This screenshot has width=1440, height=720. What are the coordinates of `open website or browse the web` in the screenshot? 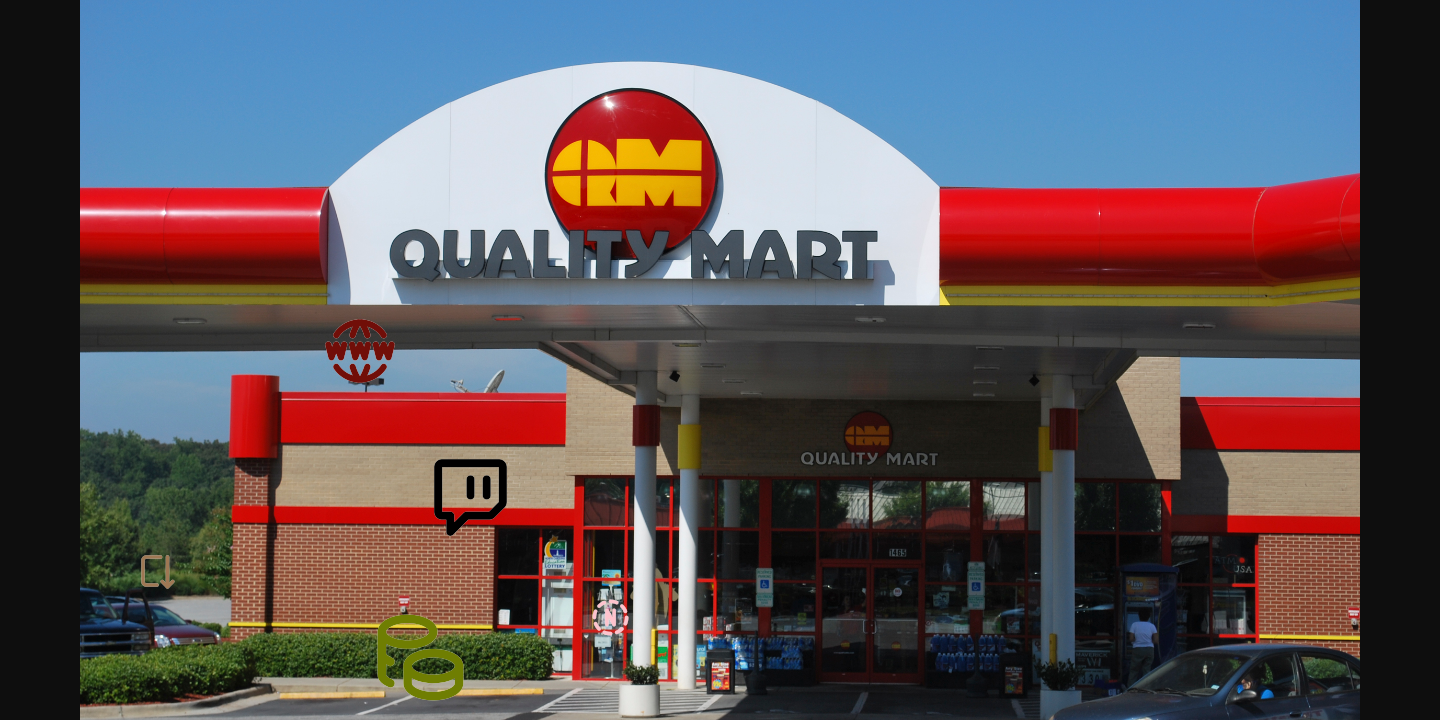 It's located at (360, 351).